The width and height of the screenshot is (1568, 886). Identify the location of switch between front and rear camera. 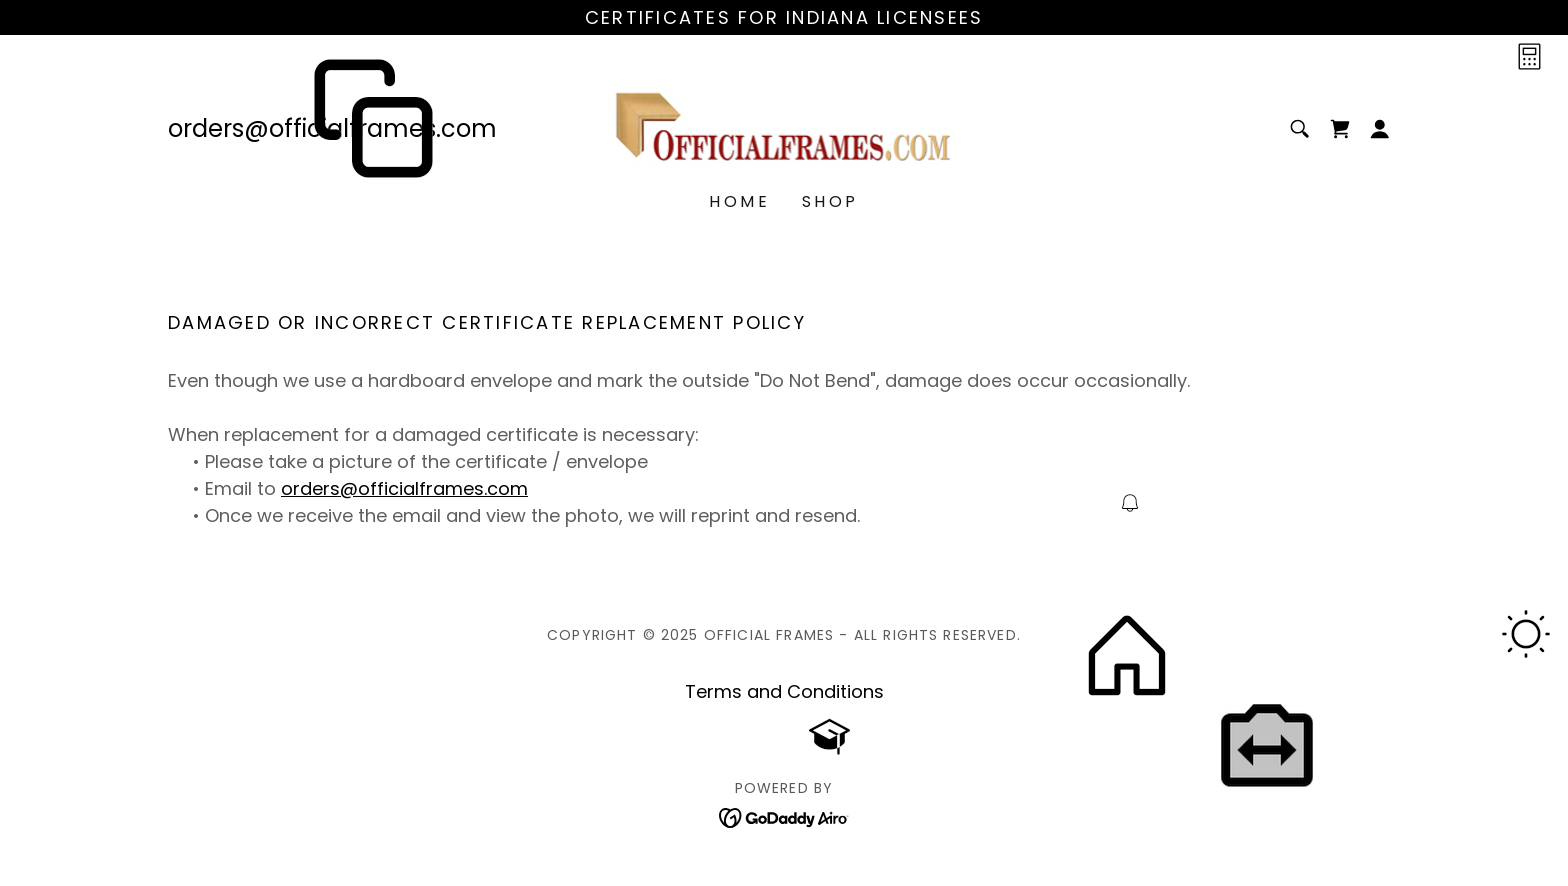
(1267, 750).